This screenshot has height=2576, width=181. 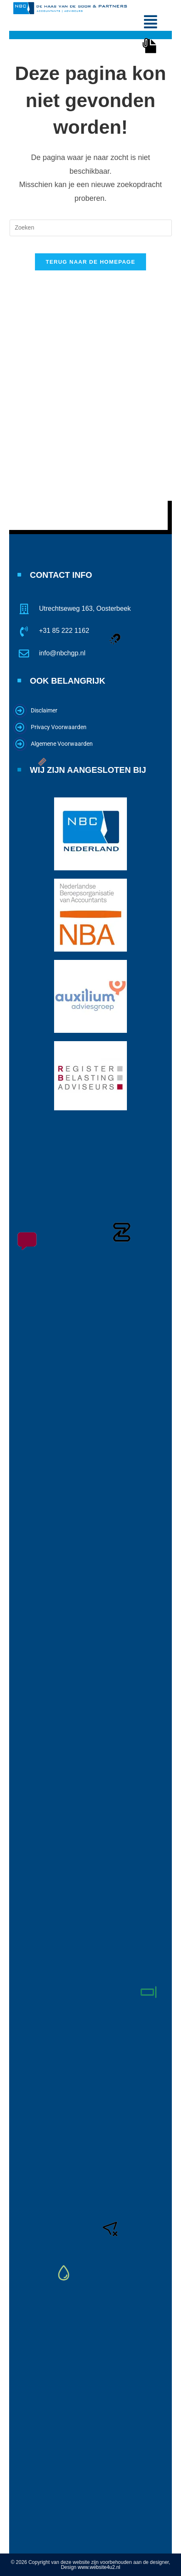 What do you see at coordinates (121, 1232) in the screenshot?
I see `open zulip messaging app` at bounding box center [121, 1232].